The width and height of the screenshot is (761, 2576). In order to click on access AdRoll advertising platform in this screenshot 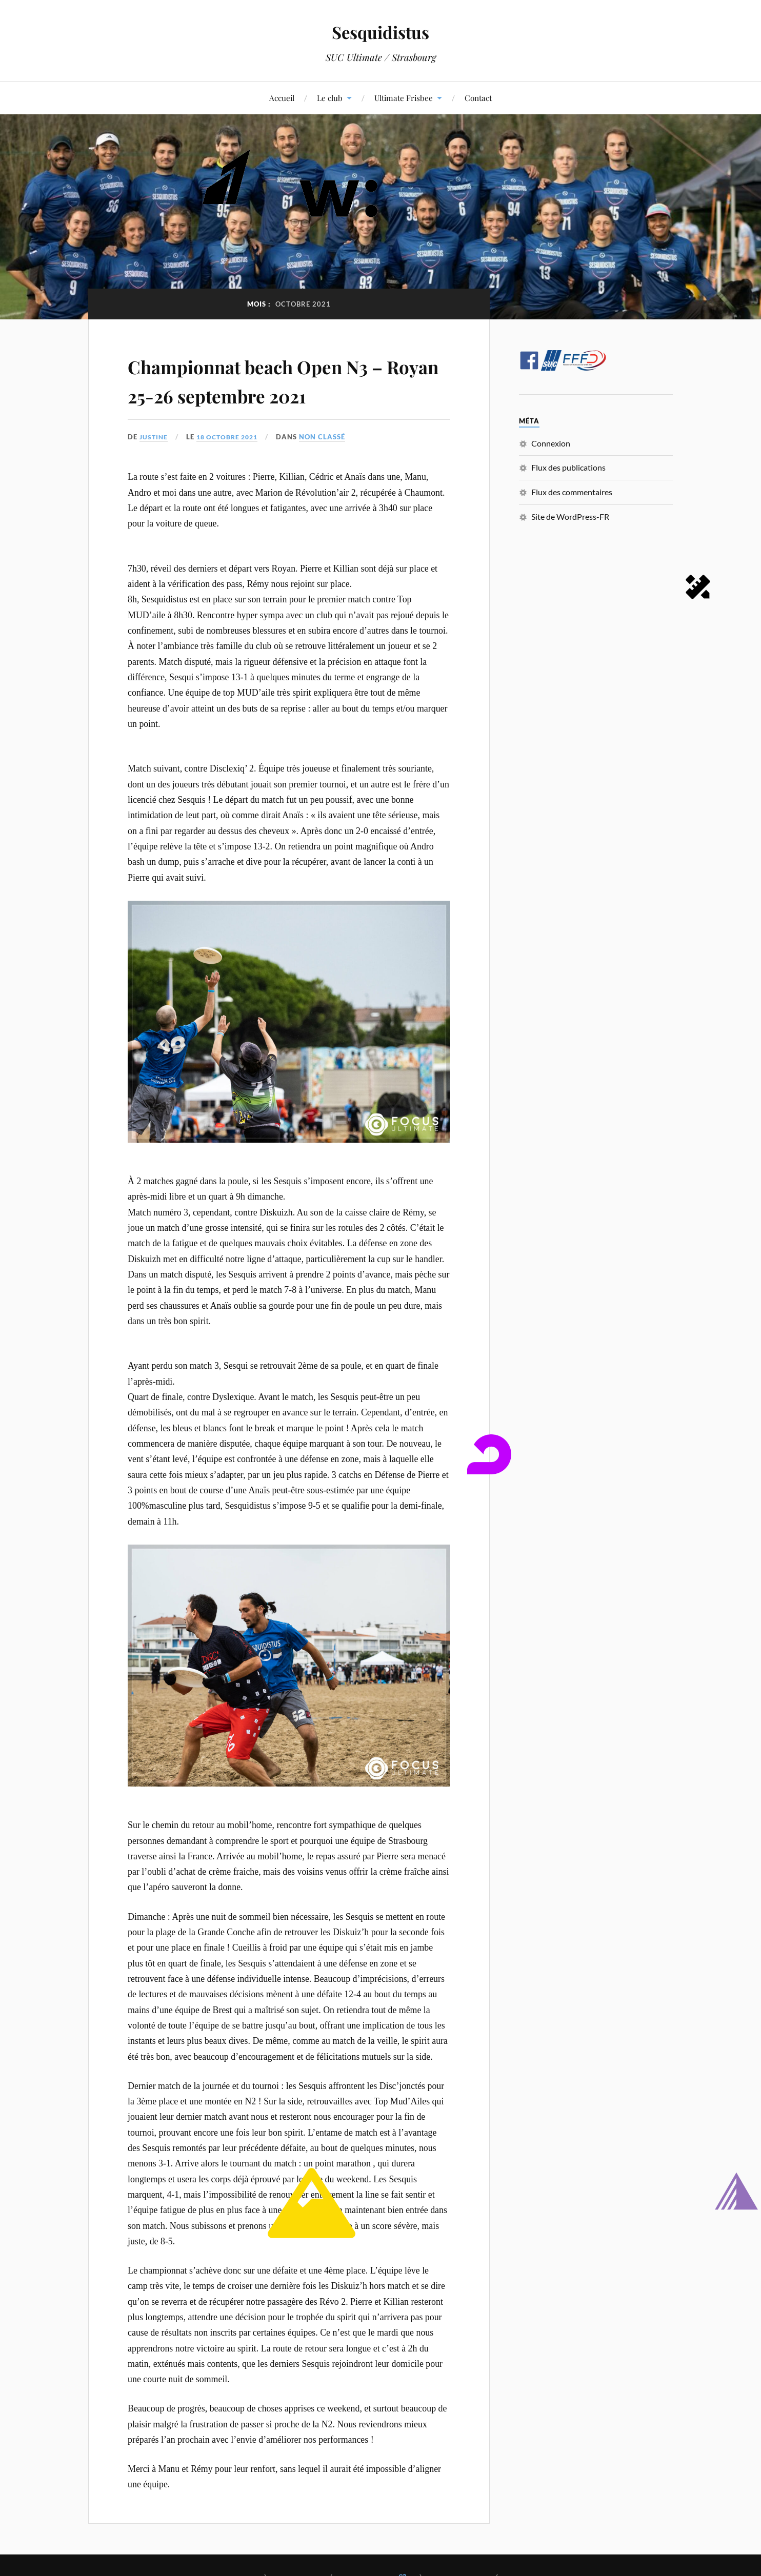, I will do `click(489, 1454)`.